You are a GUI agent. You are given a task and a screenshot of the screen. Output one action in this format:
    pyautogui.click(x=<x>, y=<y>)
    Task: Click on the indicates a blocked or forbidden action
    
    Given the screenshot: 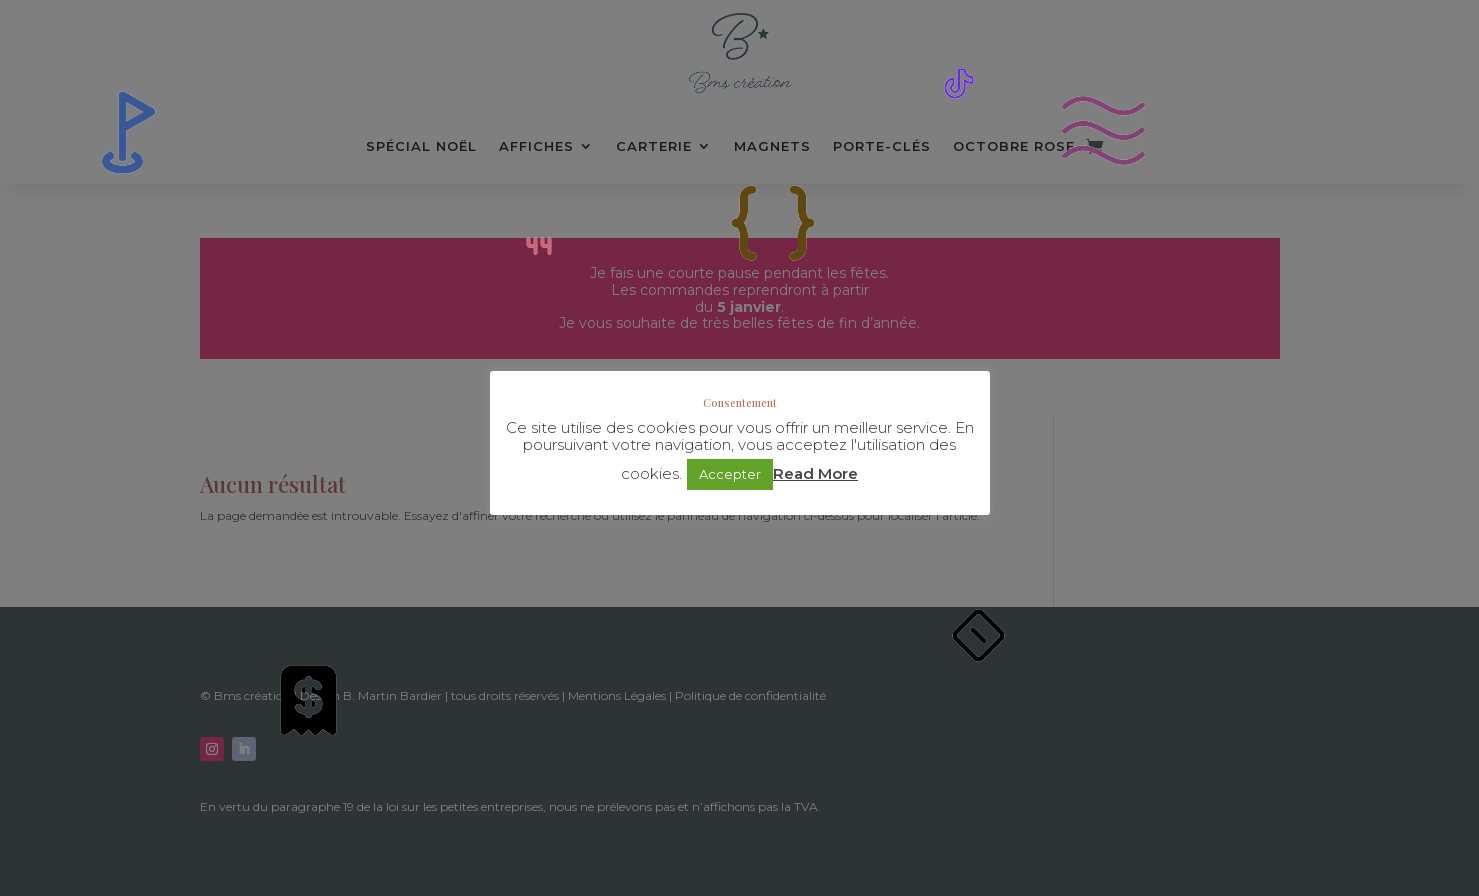 What is the action you would take?
    pyautogui.click(x=978, y=635)
    